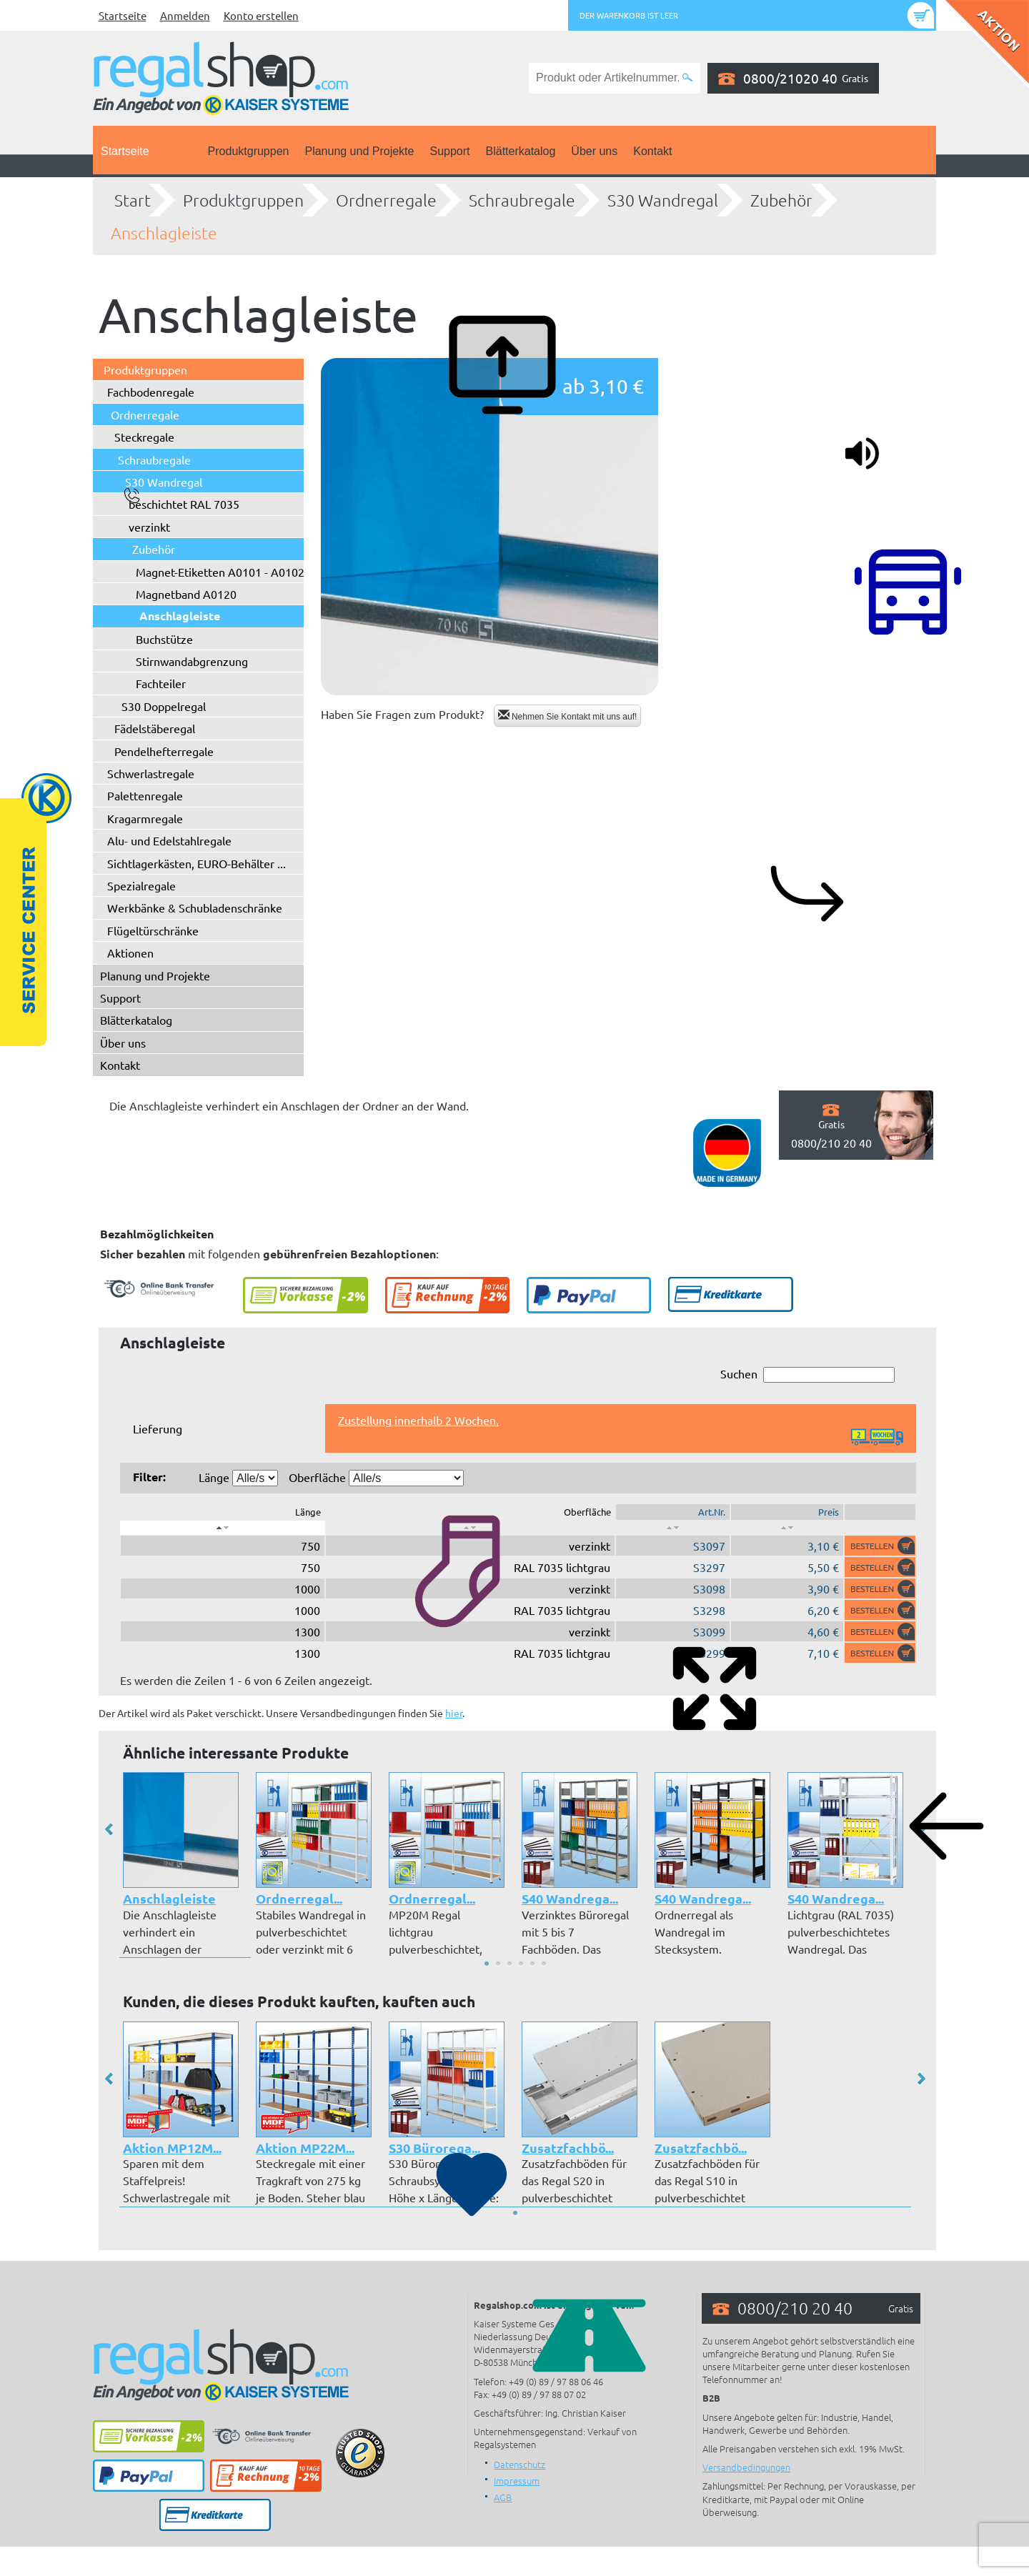 The height and width of the screenshot is (2576, 1029). What do you see at coordinates (715, 1689) in the screenshot?
I see `expand to fullscreen mode` at bounding box center [715, 1689].